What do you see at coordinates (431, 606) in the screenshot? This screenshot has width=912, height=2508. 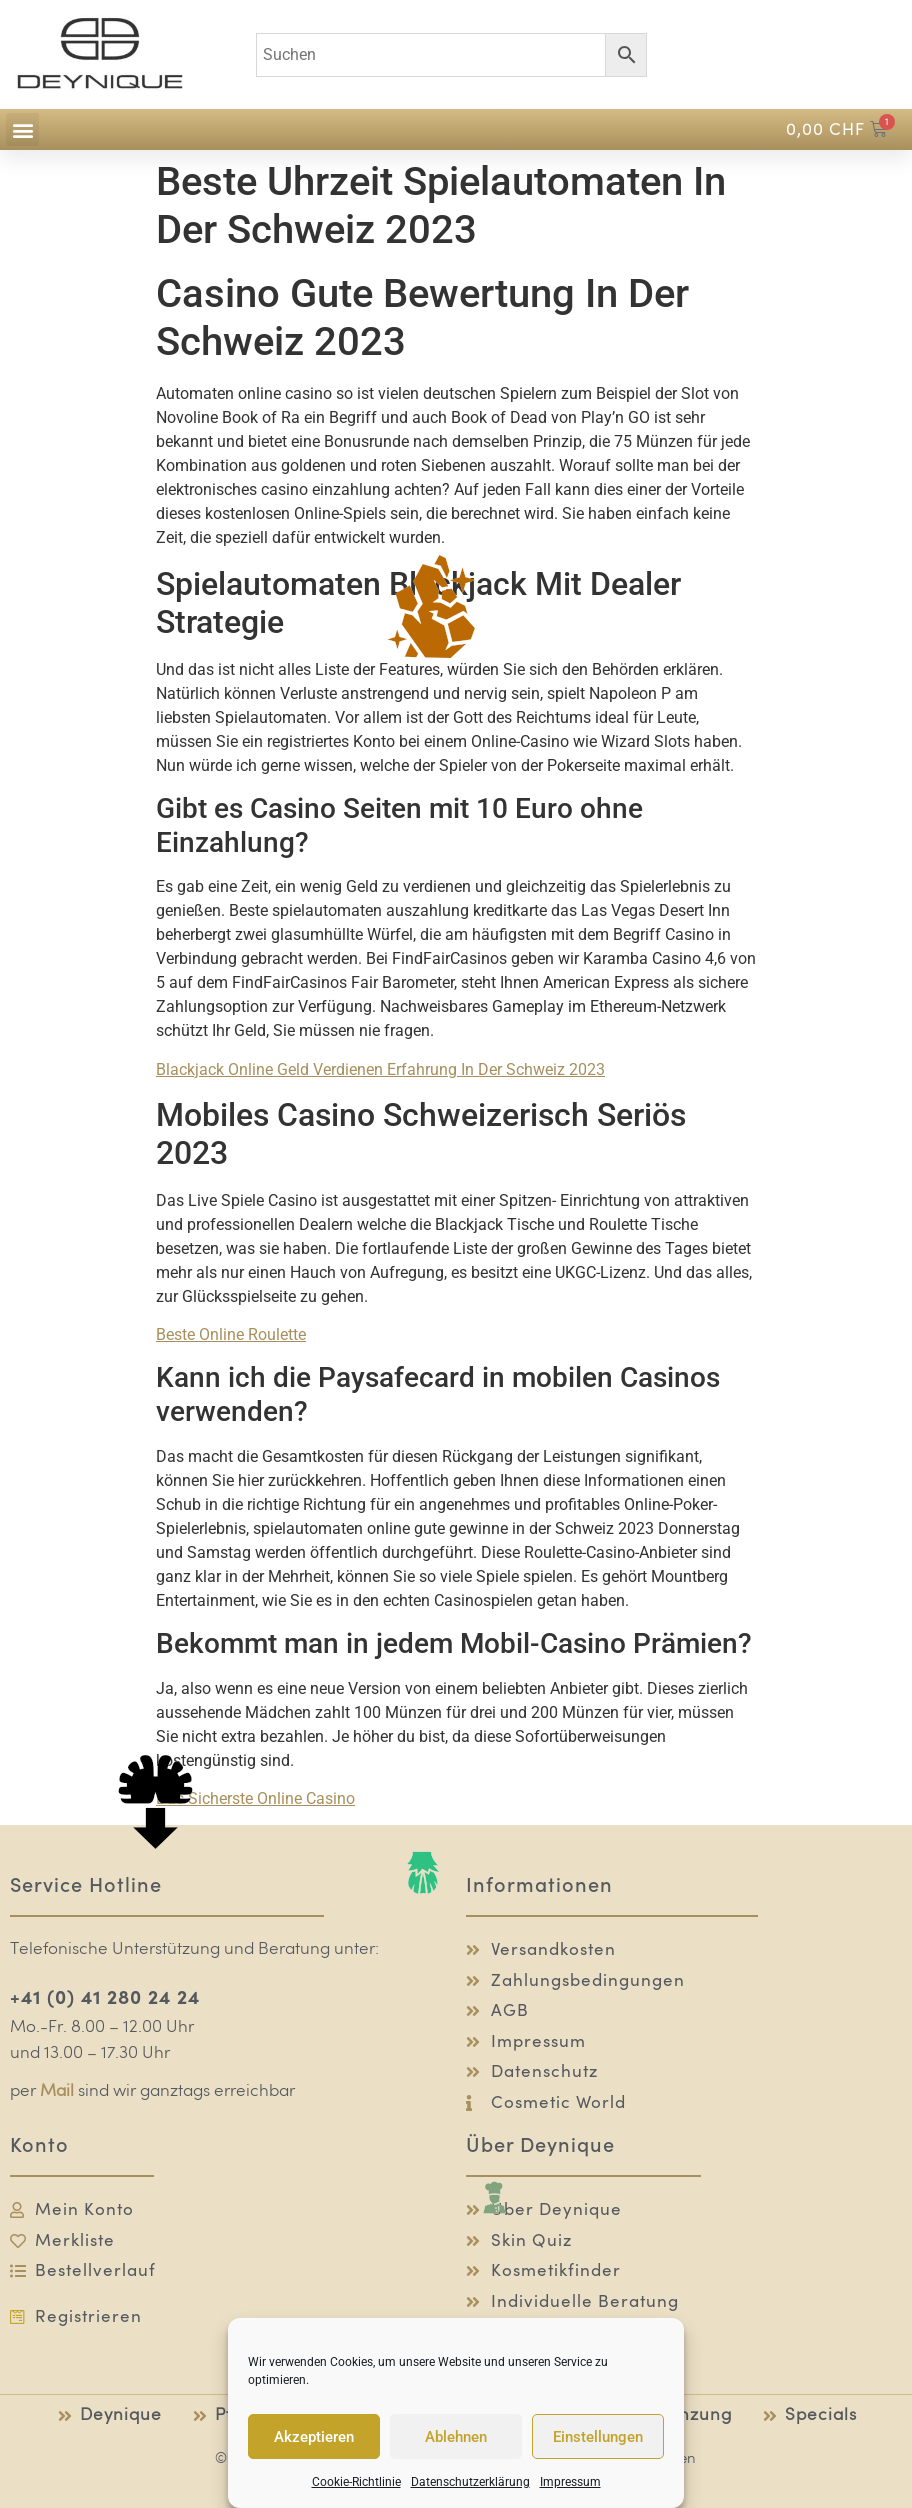 I see `collect ore or mining resources` at bounding box center [431, 606].